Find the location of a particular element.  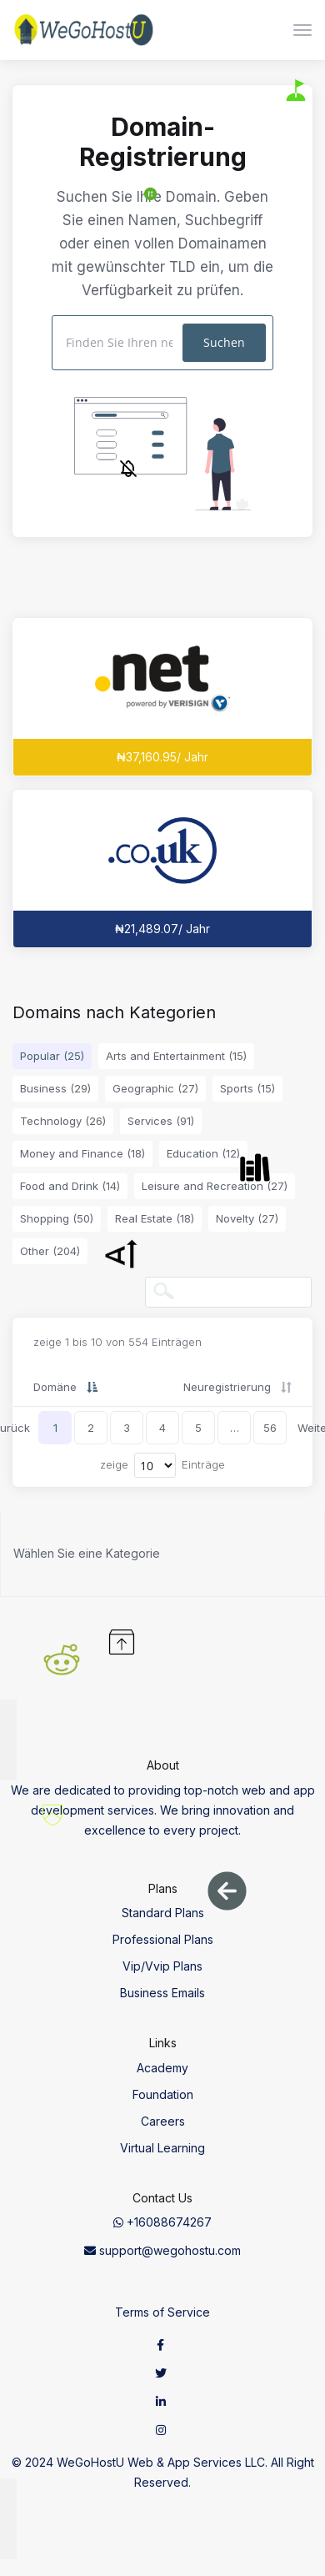

go back to the previous screen is located at coordinates (227, 1891).